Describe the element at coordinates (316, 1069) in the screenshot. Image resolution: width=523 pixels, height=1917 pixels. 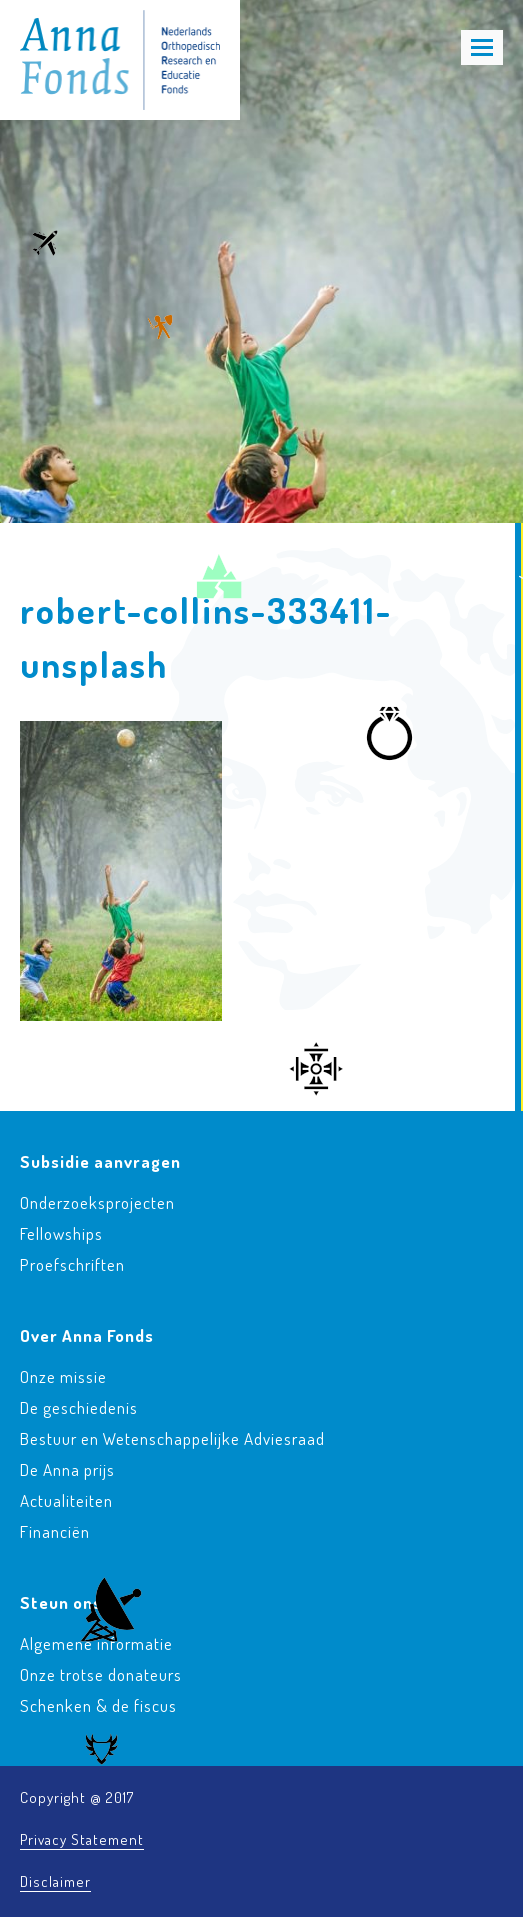
I see `religious or gothic-themed game category` at that location.